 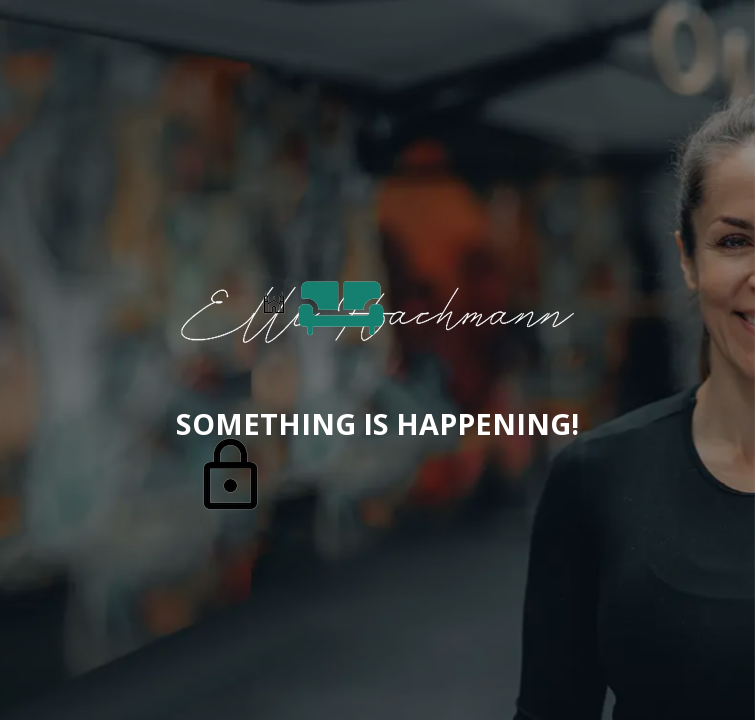 What do you see at coordinates (274, 303) in the screenshot?
I see `find nearby synagogues` at bounding box center [274, 303].